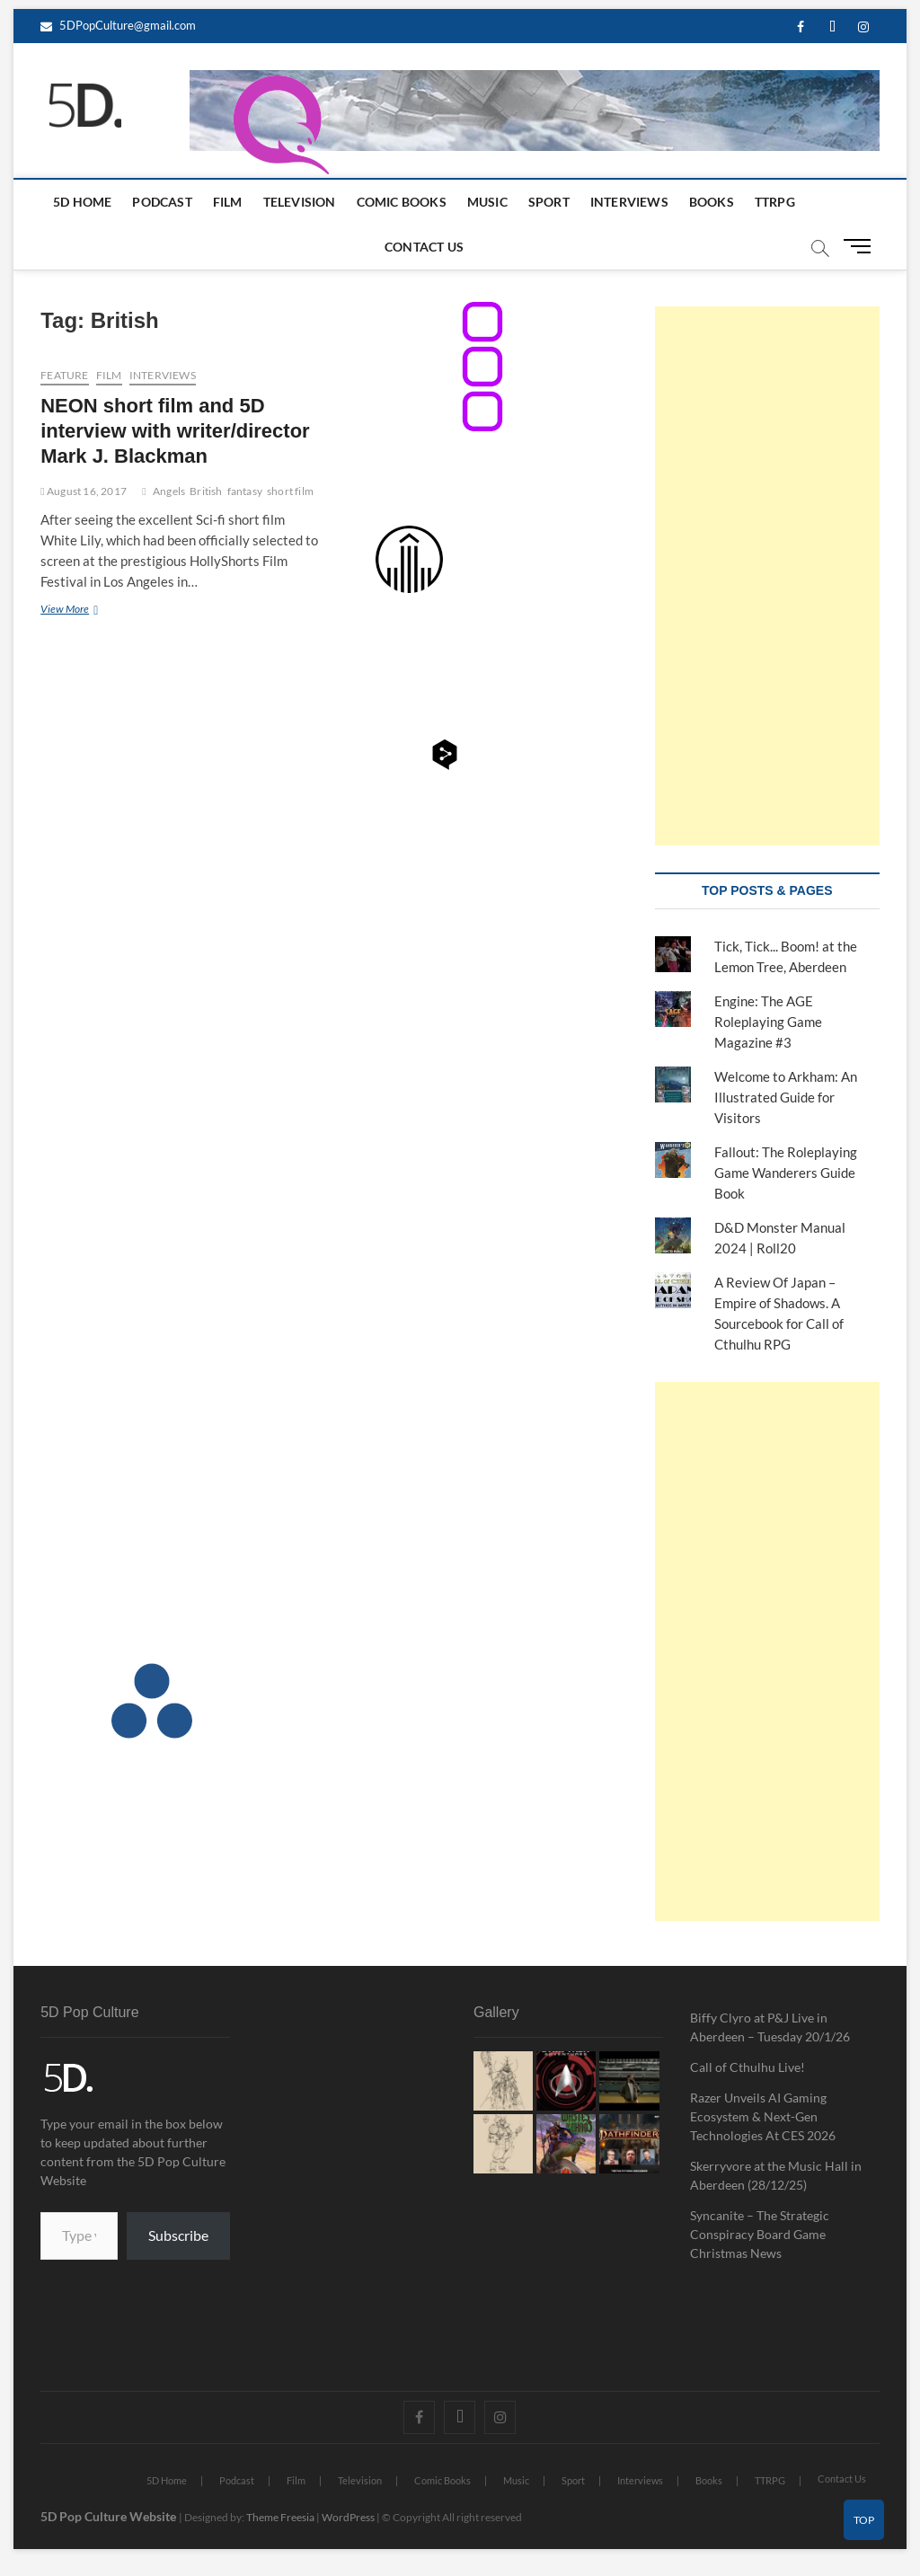 The image size is (920, 2576). I want to click on blackmagic design company logo, so click(482, 367).